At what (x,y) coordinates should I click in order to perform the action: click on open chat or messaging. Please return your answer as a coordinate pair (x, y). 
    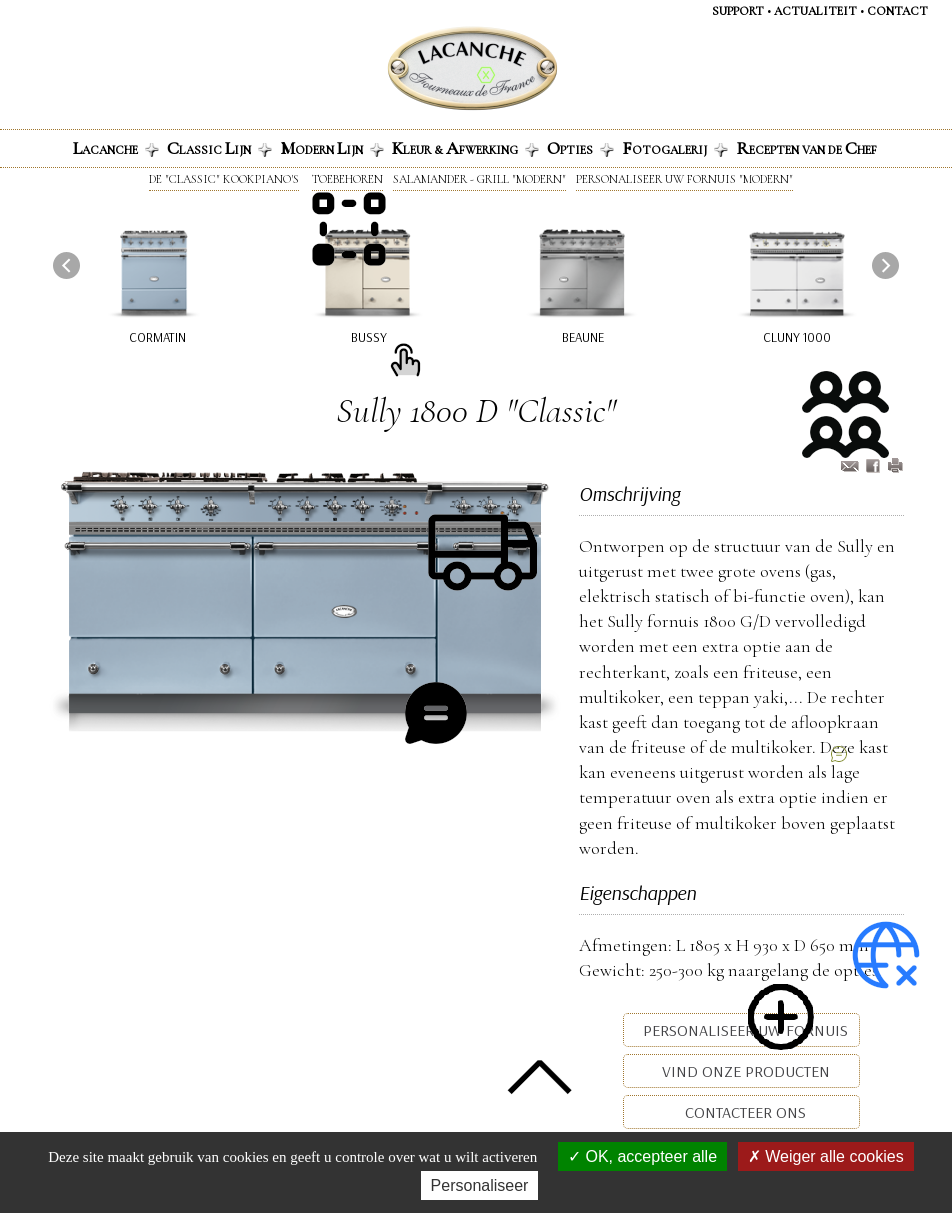
    Looking at the image, I should click on (436, 713).